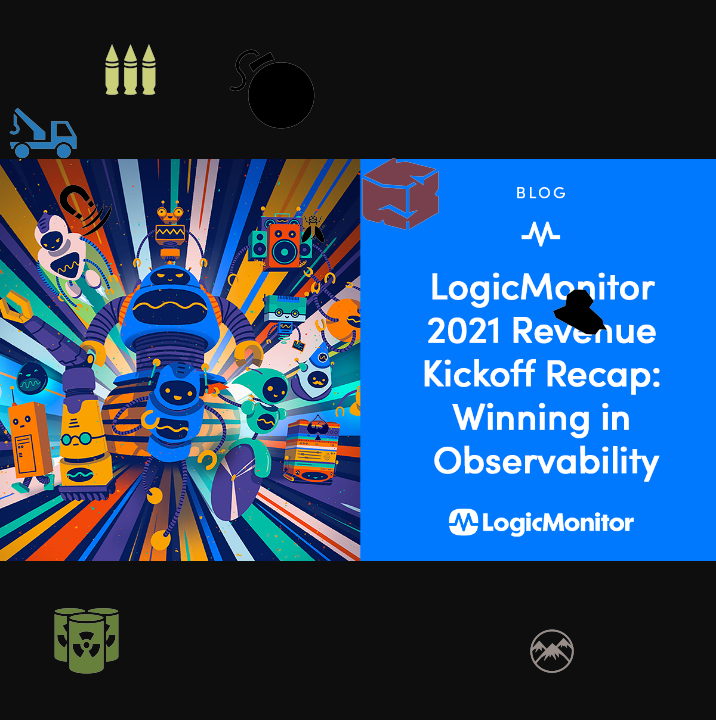 This screenshot has width=716, height=720. Describe the element at coordinates (272, 88) in the screenshot. I see `an inactive or disarmed bomb item` at that location.